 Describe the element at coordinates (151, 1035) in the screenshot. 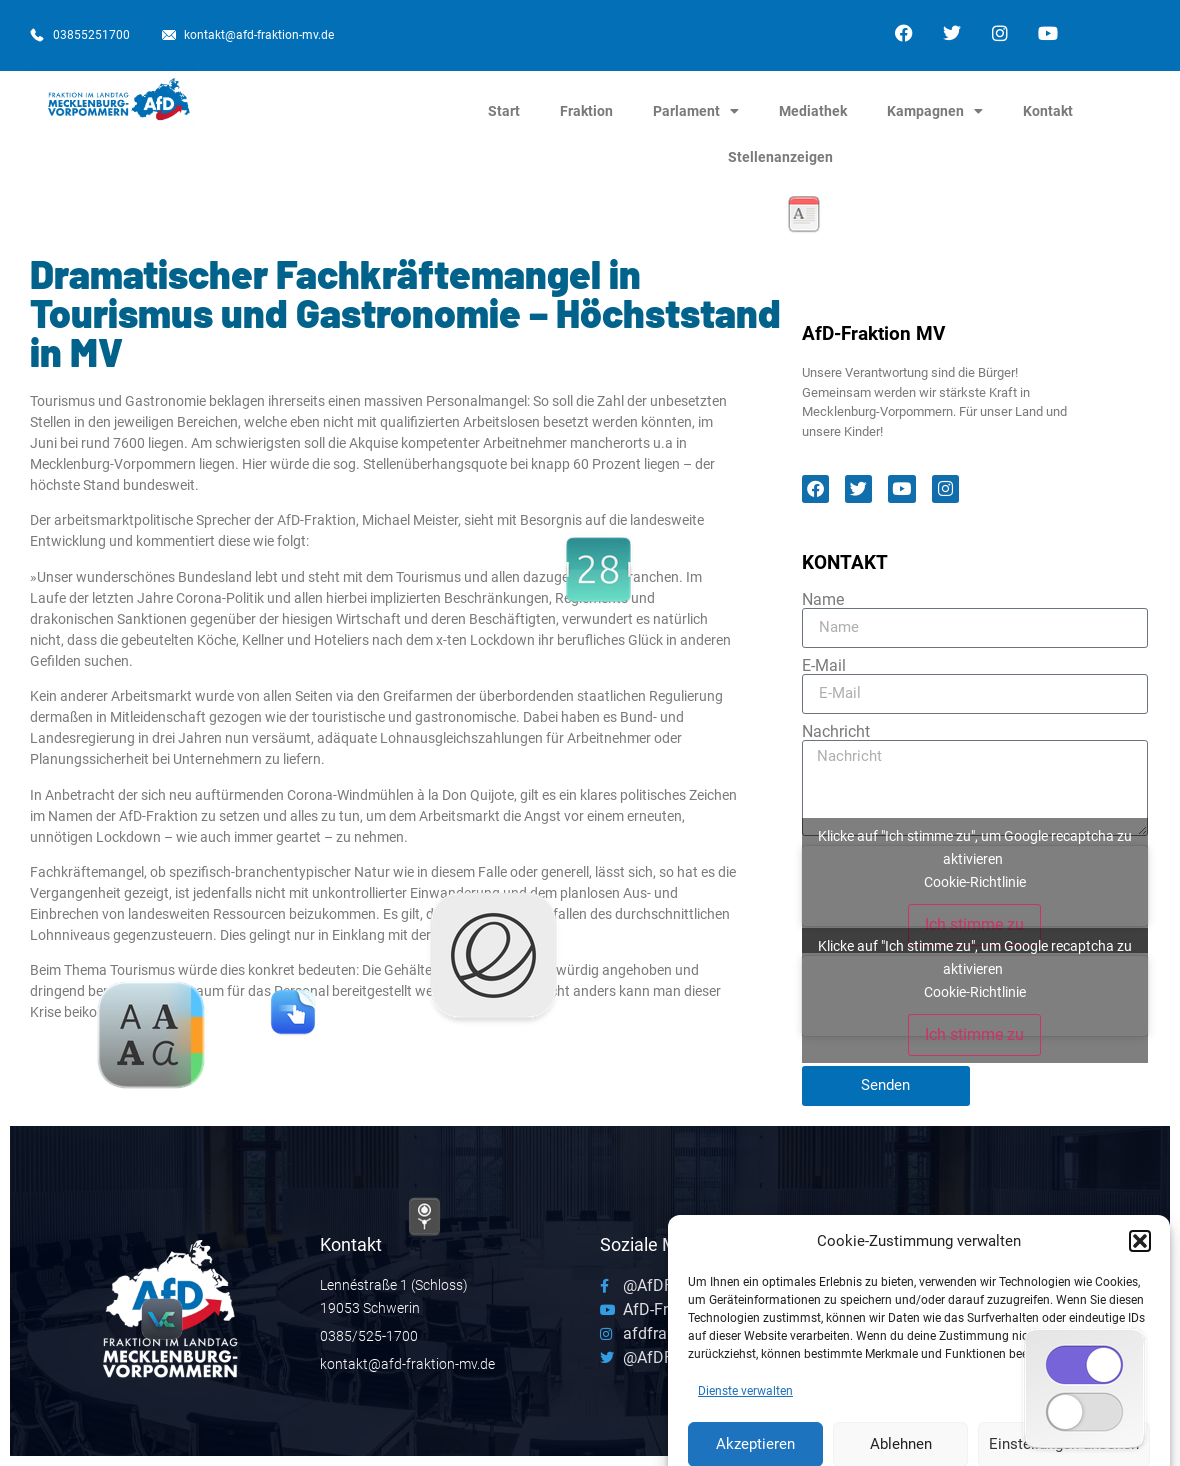

I see `open the fonts management app` at that location.